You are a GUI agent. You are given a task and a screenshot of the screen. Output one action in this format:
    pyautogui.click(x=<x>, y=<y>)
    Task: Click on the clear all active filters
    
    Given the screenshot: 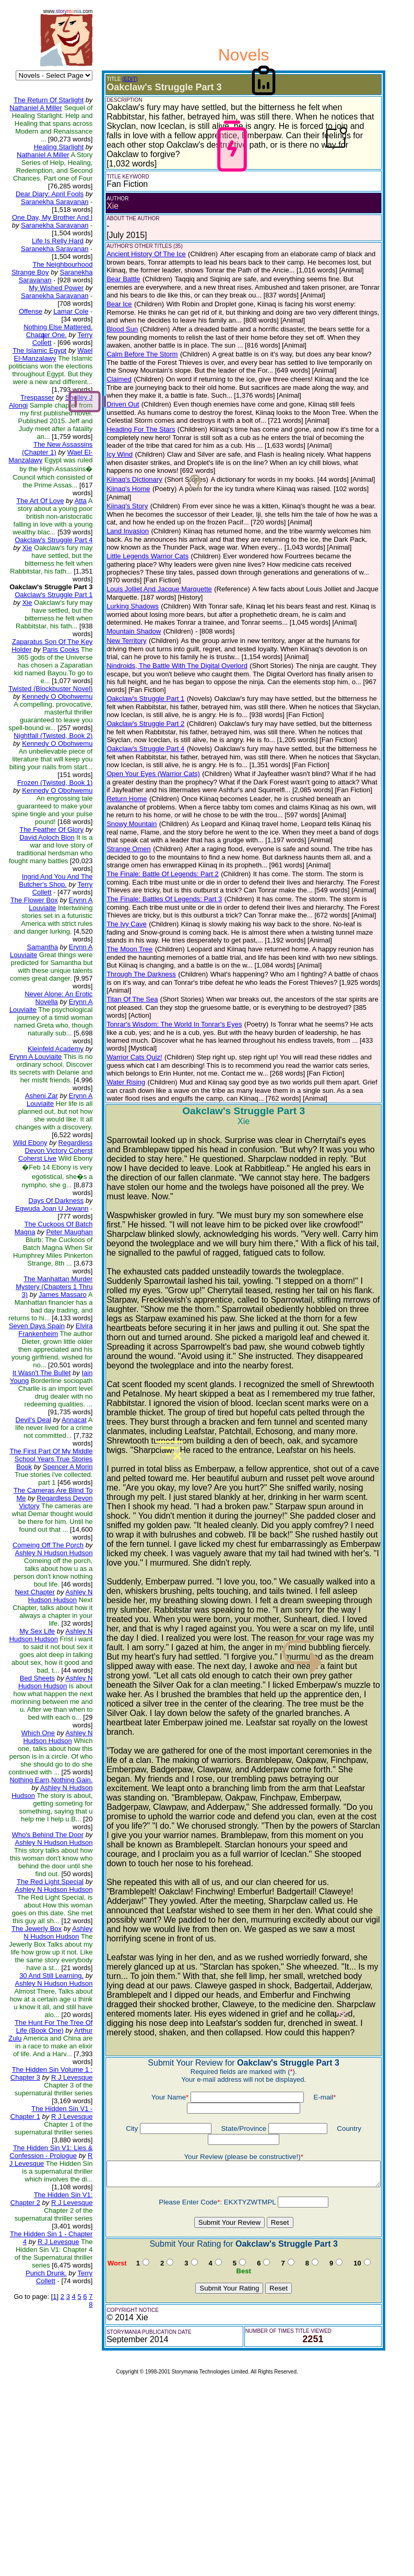 What is the action you would take?
    pyautogui.click(x=169, y=1447)
    